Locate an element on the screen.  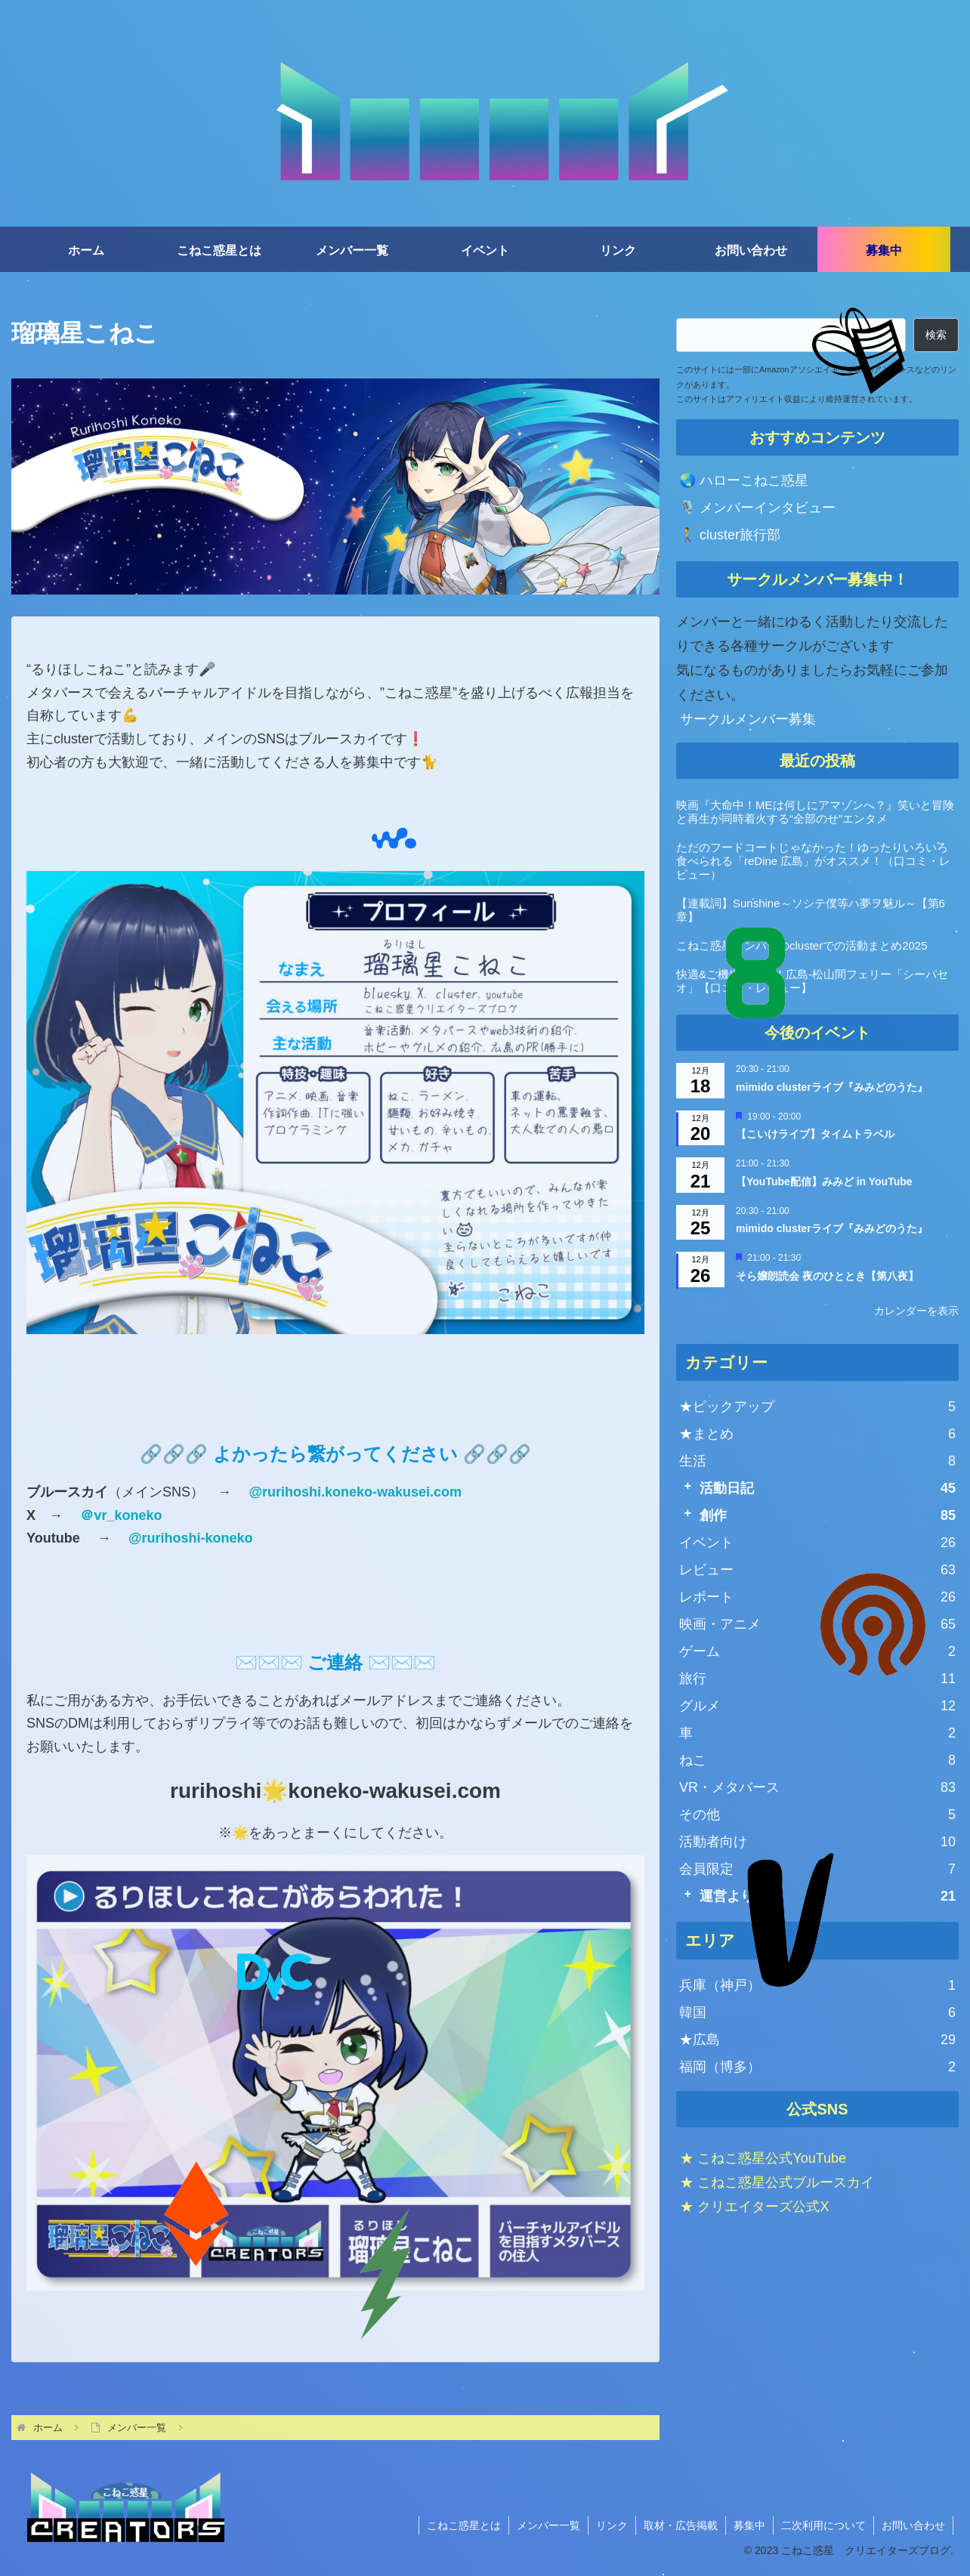
ethereum cryptocurrency logo is located at coordinates (196, 2213).